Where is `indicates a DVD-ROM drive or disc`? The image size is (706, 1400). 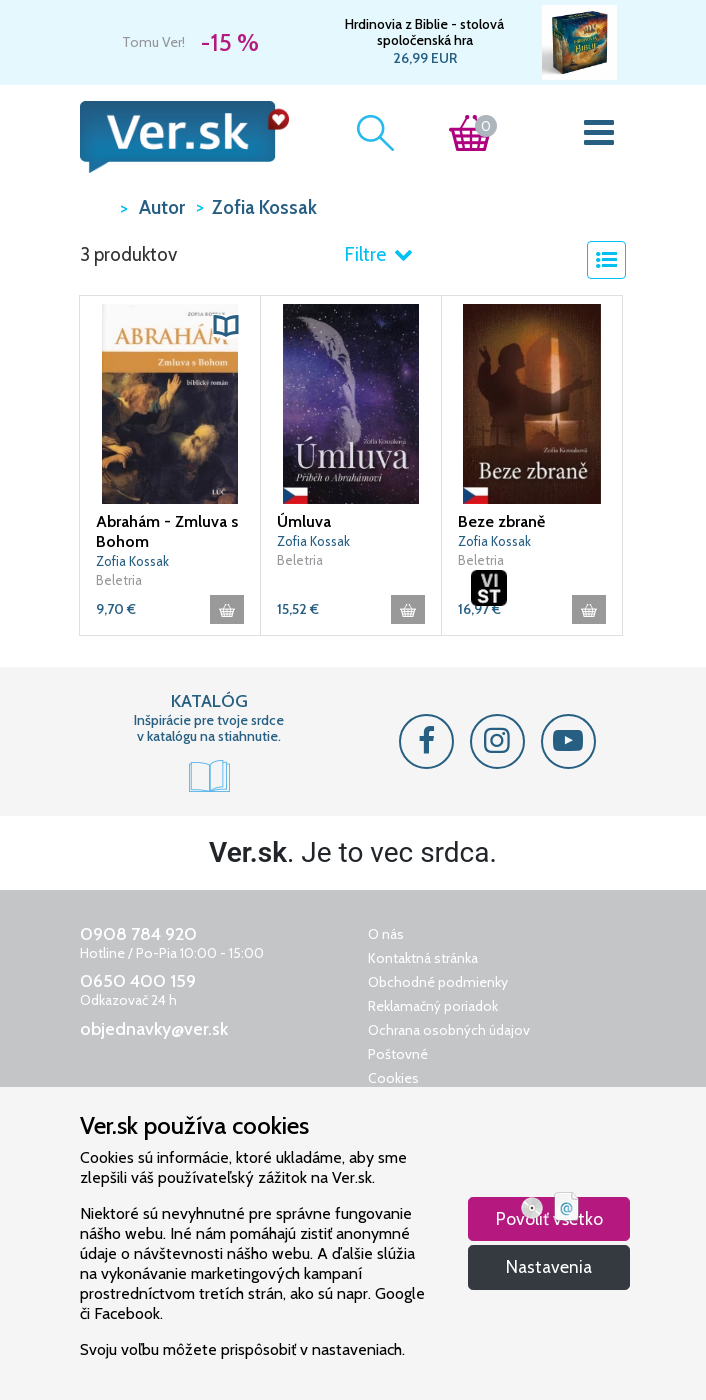 indicates a DVD-ROM drive or disc is located at coordinates (532, 1208).